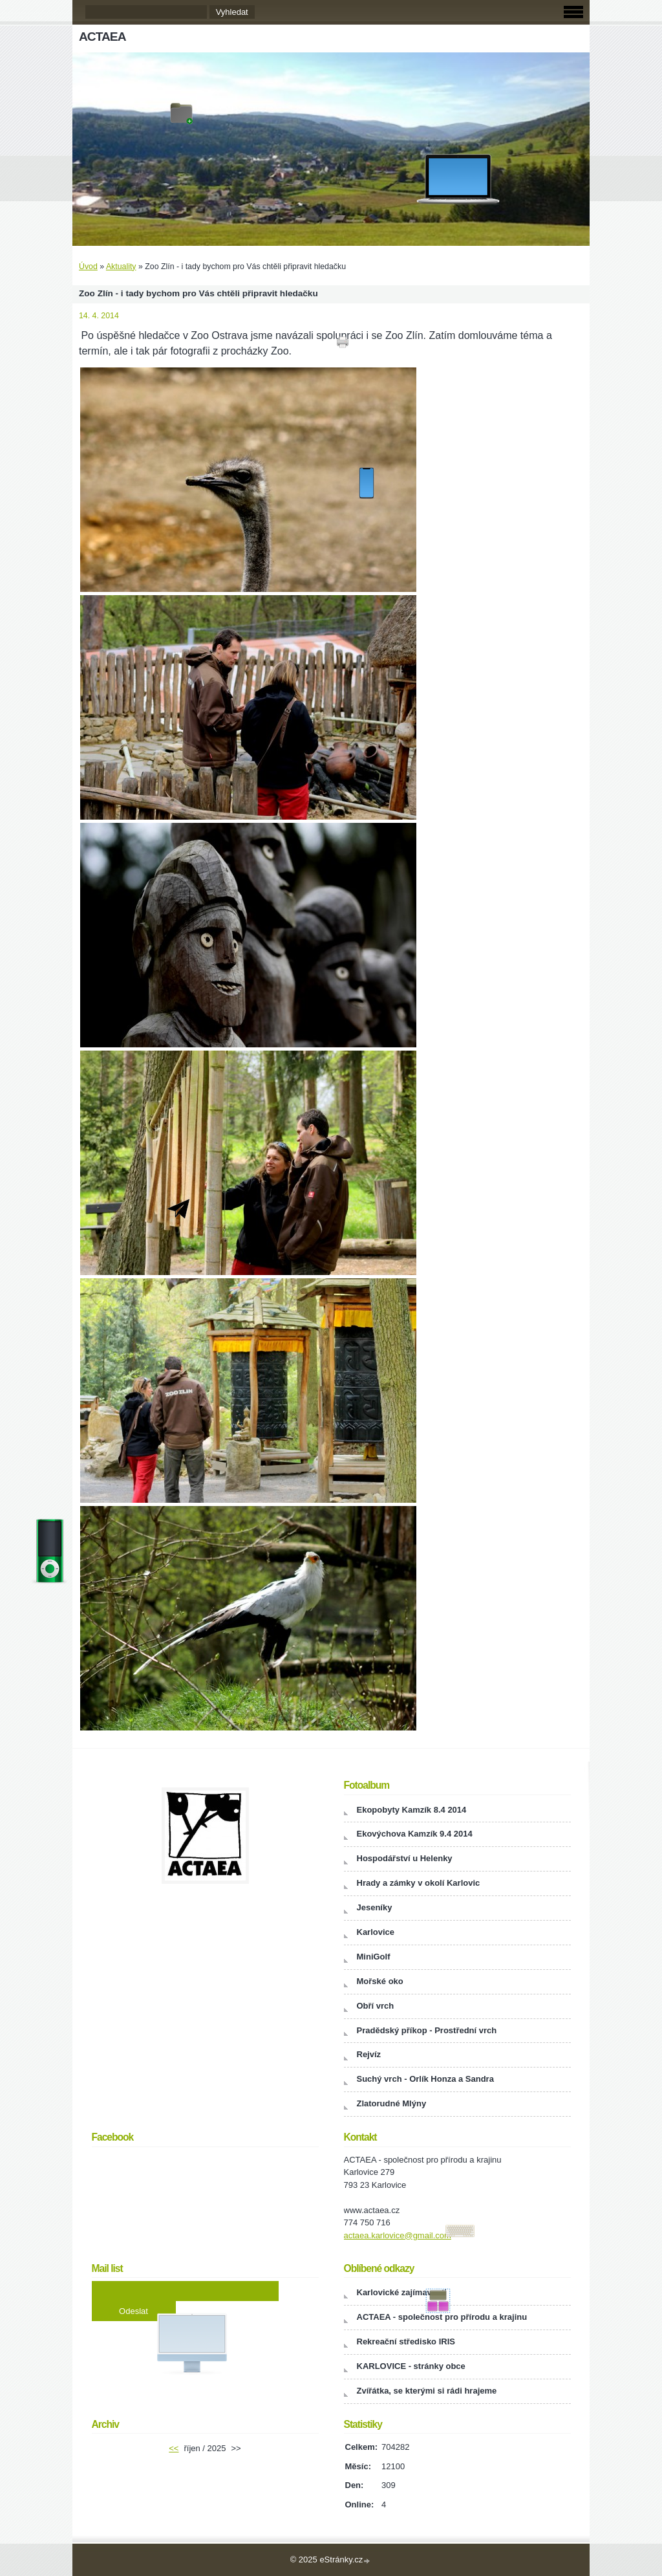 The height and width of the screenshot is (2576, 662). I want to click on create a new folder, so click(181, 113).